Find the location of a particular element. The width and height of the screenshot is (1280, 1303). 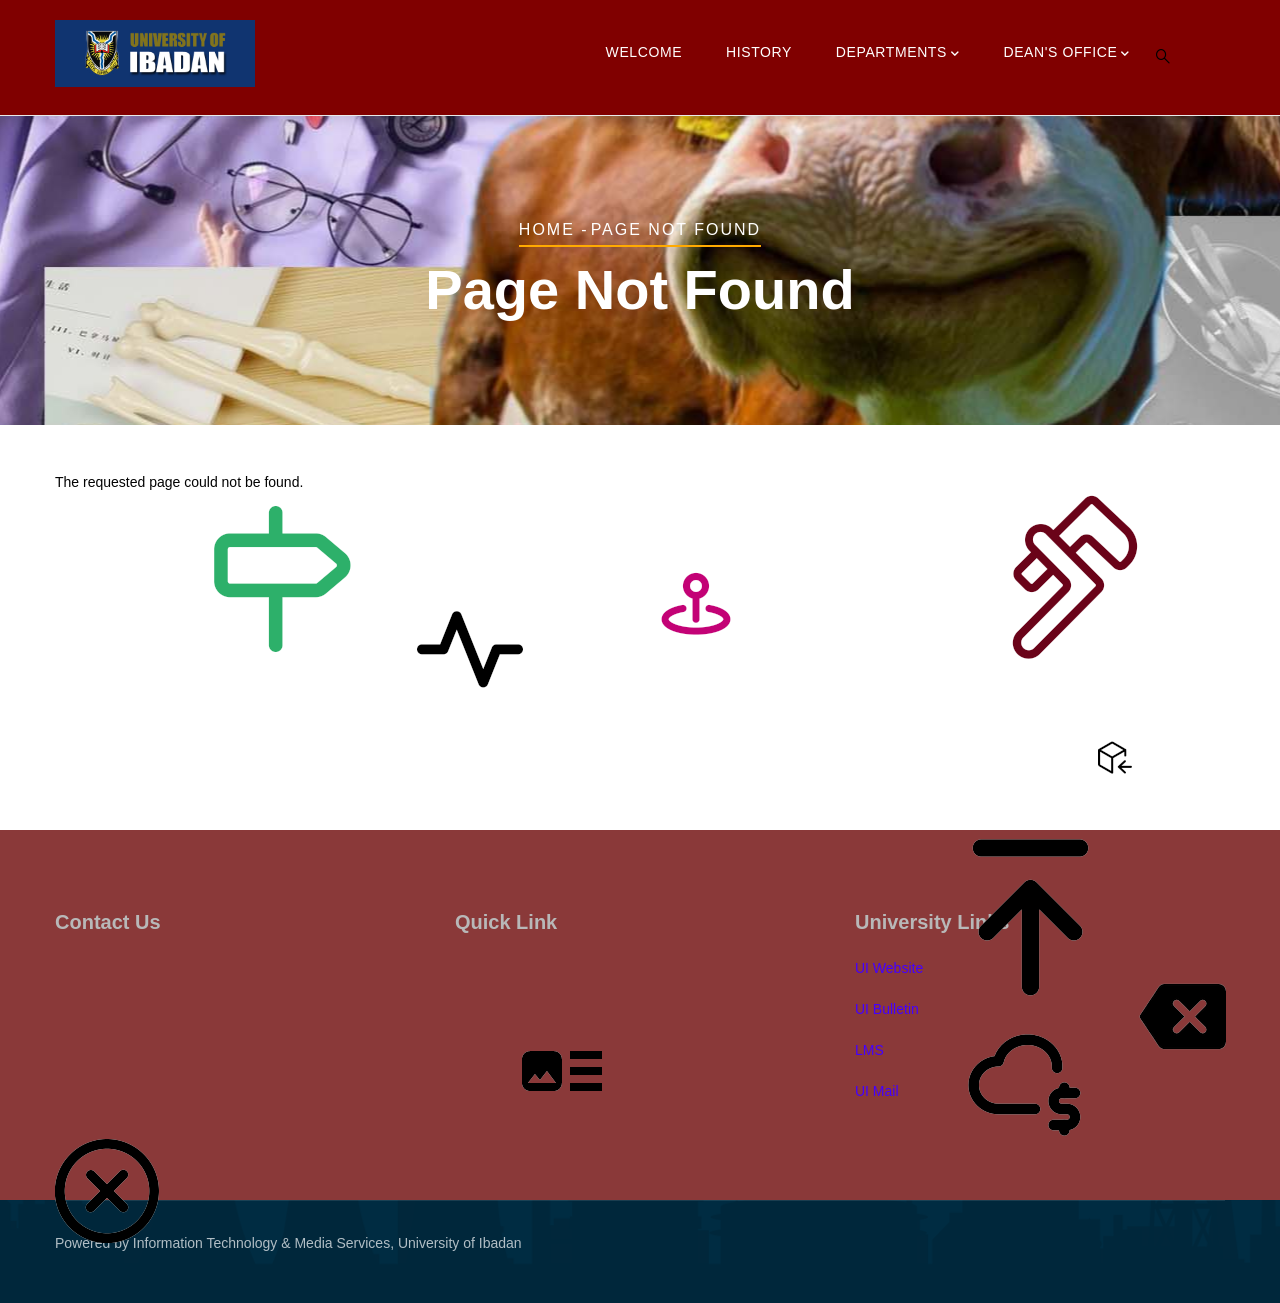

view cloud storage pricing or billing is located at coordinates (1027, 1077).